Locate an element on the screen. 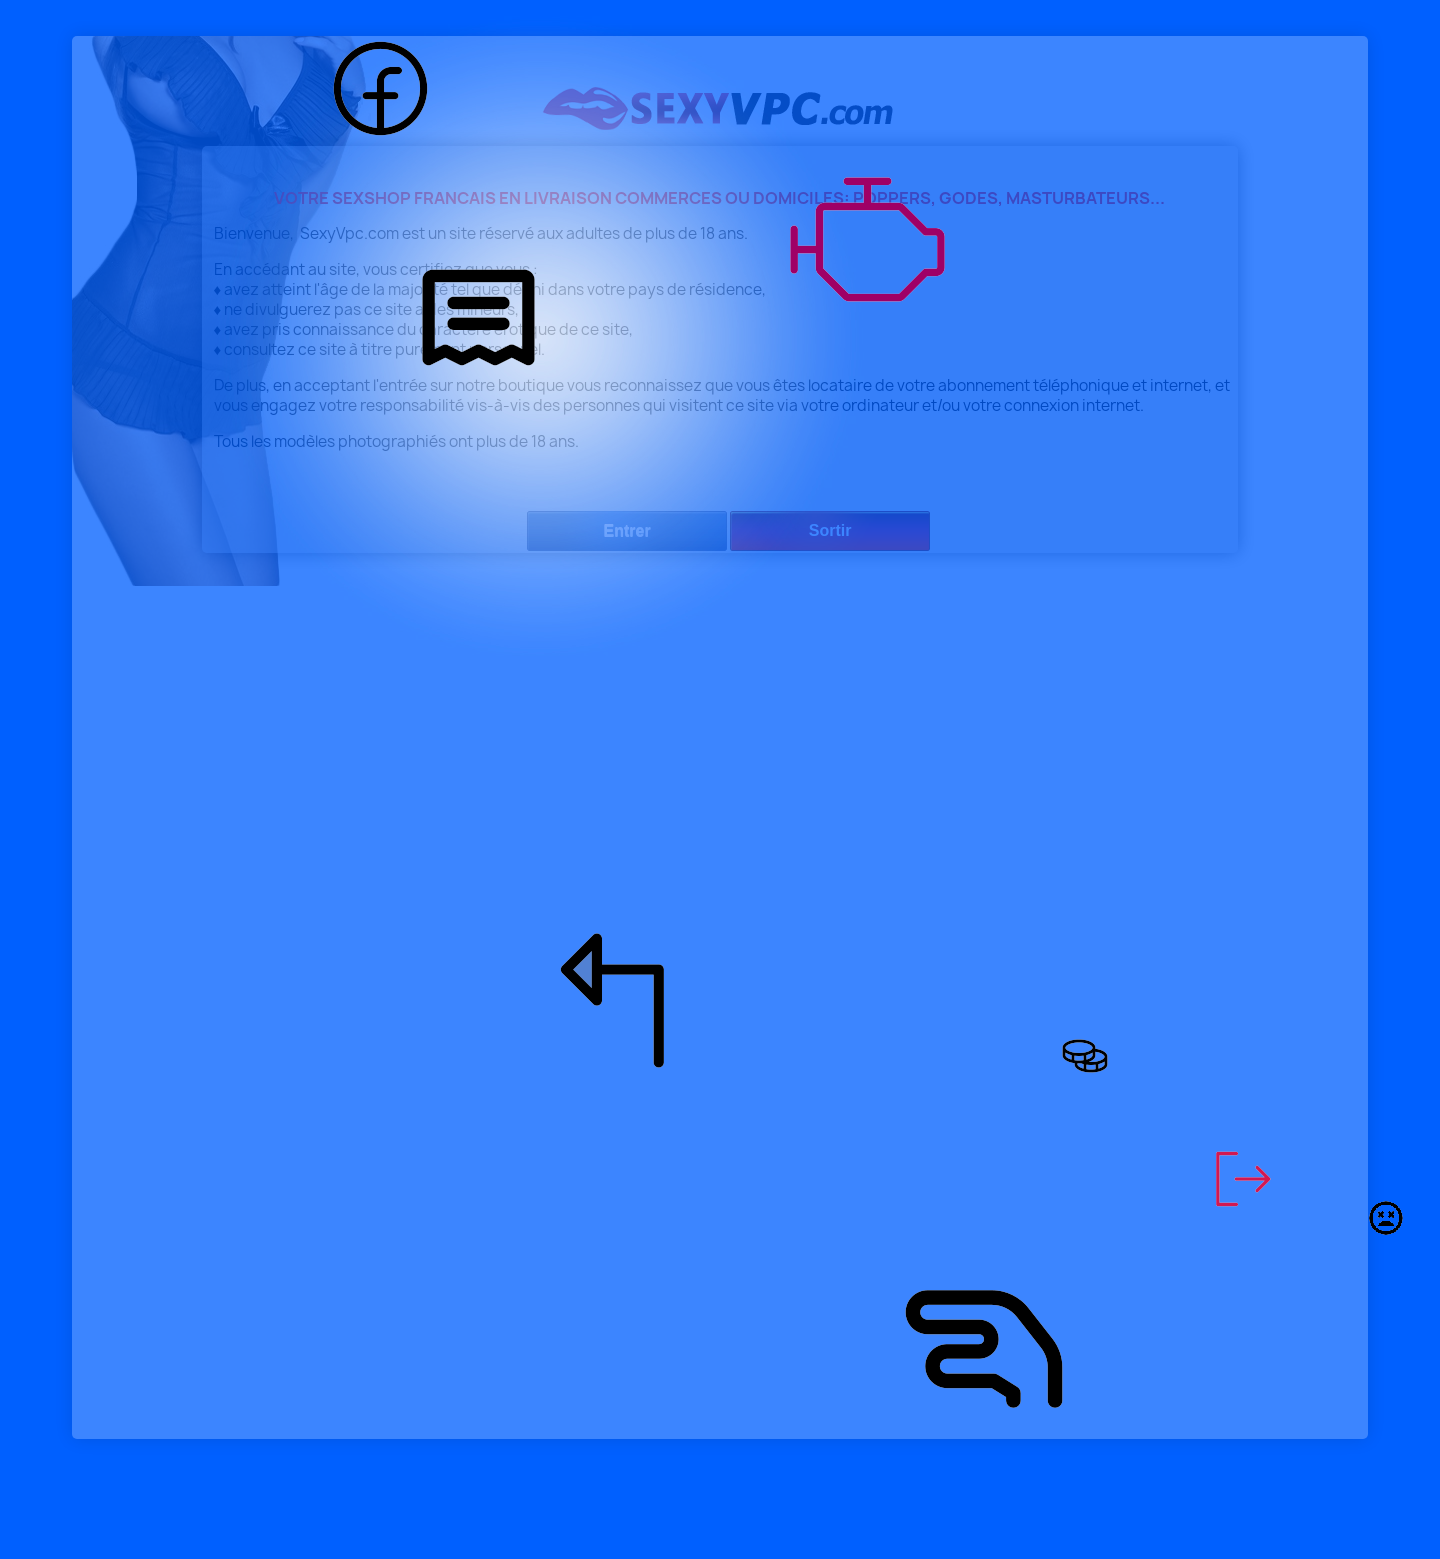 This screenshot has height=1559, width=1440. view engine or vehicle diagnostics is located at coordinates (865, 242).